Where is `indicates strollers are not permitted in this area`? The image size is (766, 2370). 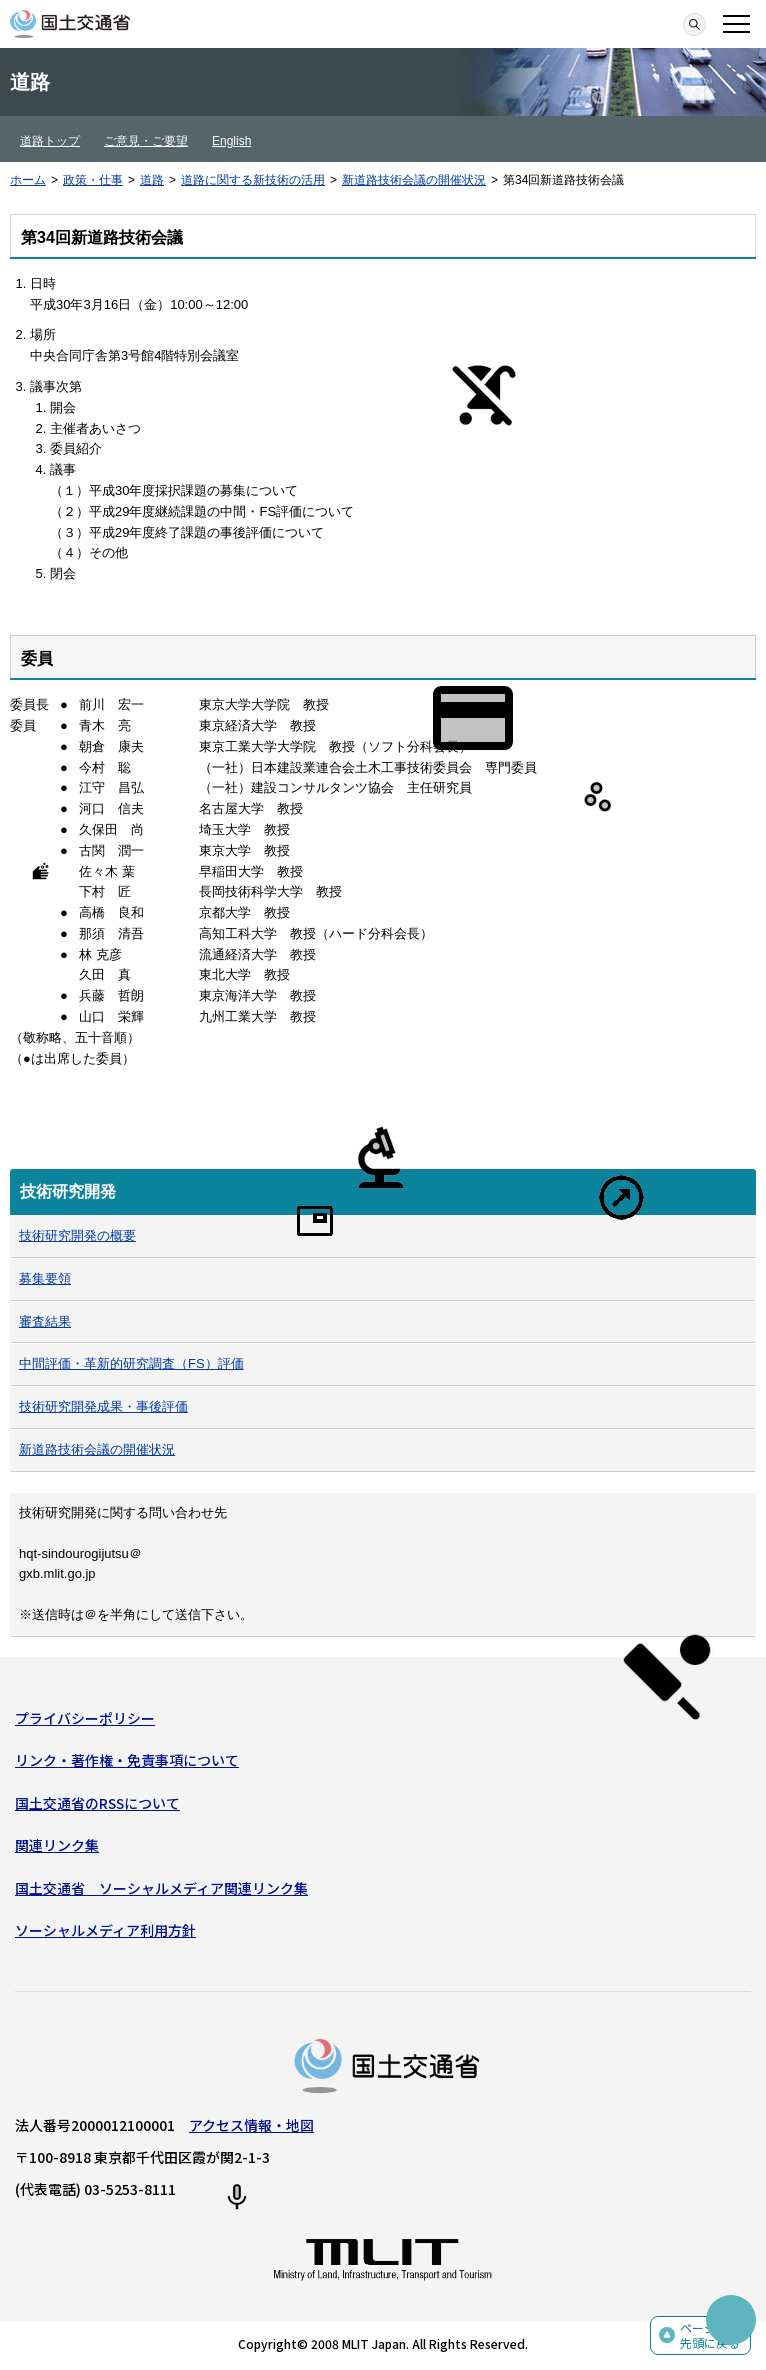
indicates strollers are not permitted in this area is located at coordinates (484, 393).